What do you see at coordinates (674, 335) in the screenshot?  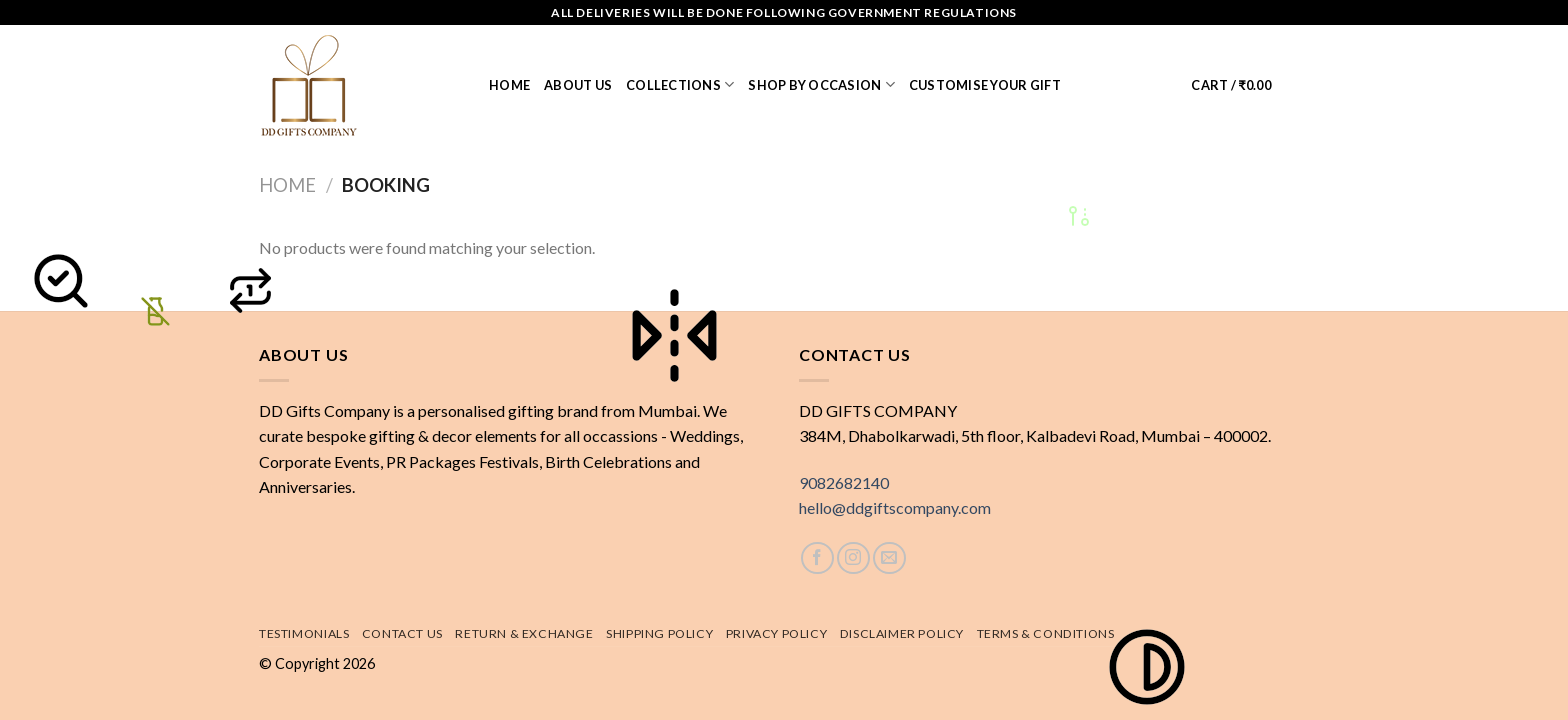 I see `flip image horizontally` at bounding box center [674, 335].